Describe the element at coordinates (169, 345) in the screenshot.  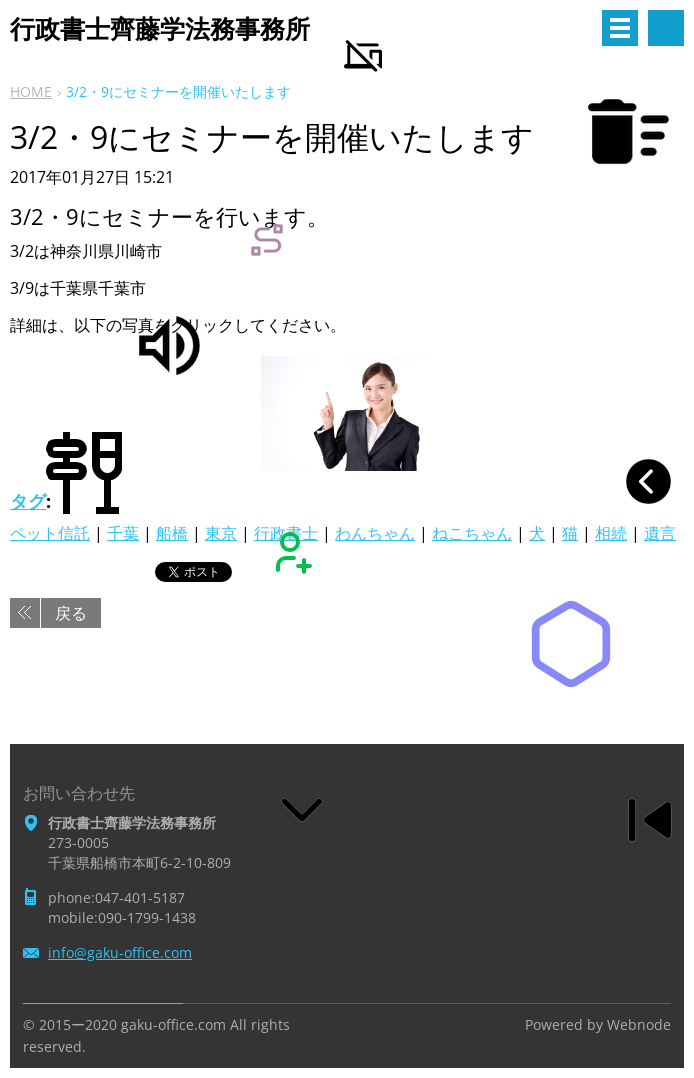
I see `increase or unmute audio volume` at that location.